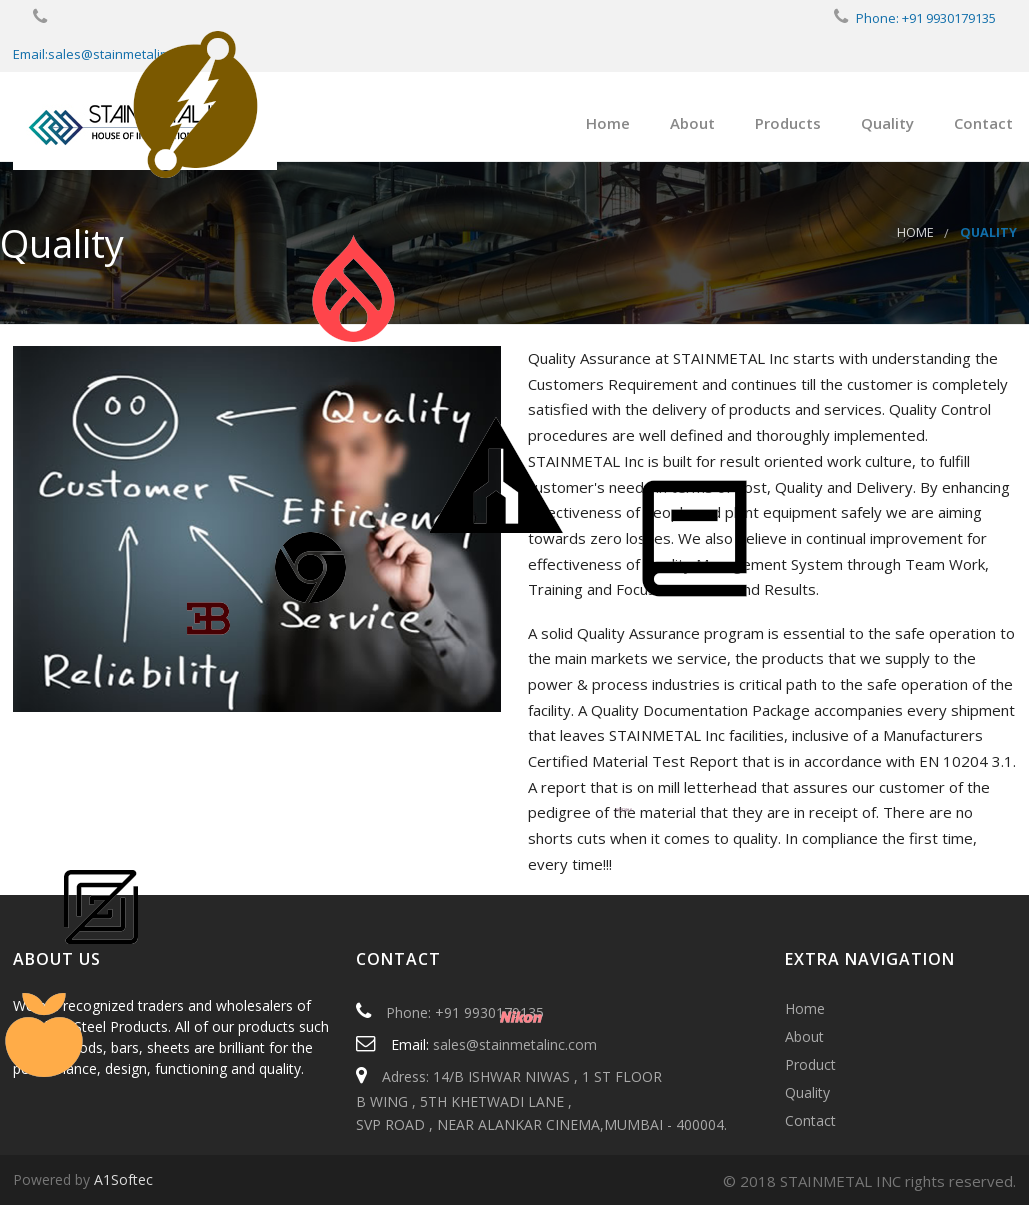 This screenshot has width=1029, height=1216. I want to click on franprix grocery store app or website, so click(44, 1035).